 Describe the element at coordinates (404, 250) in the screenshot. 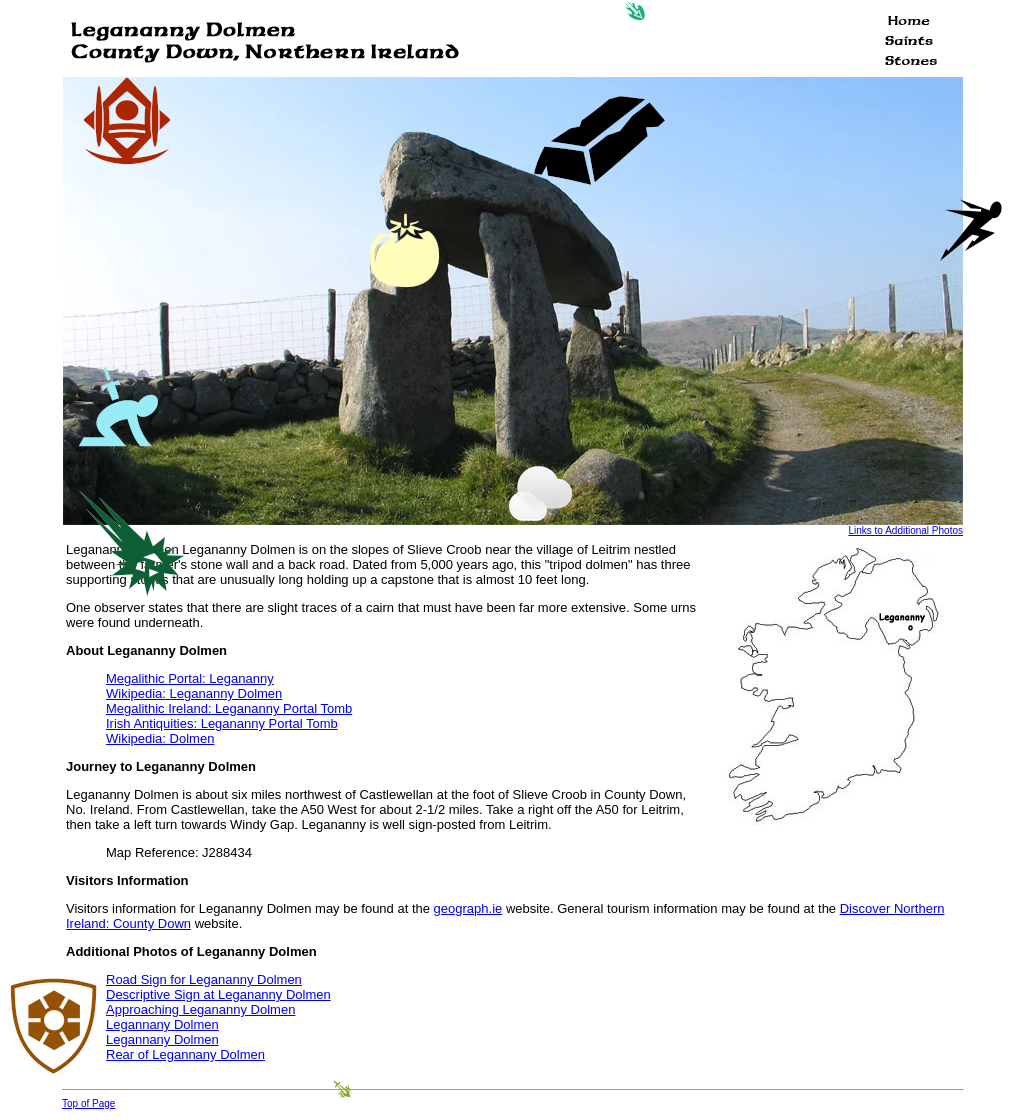

I see `select tomato as an ingredient` at that location.